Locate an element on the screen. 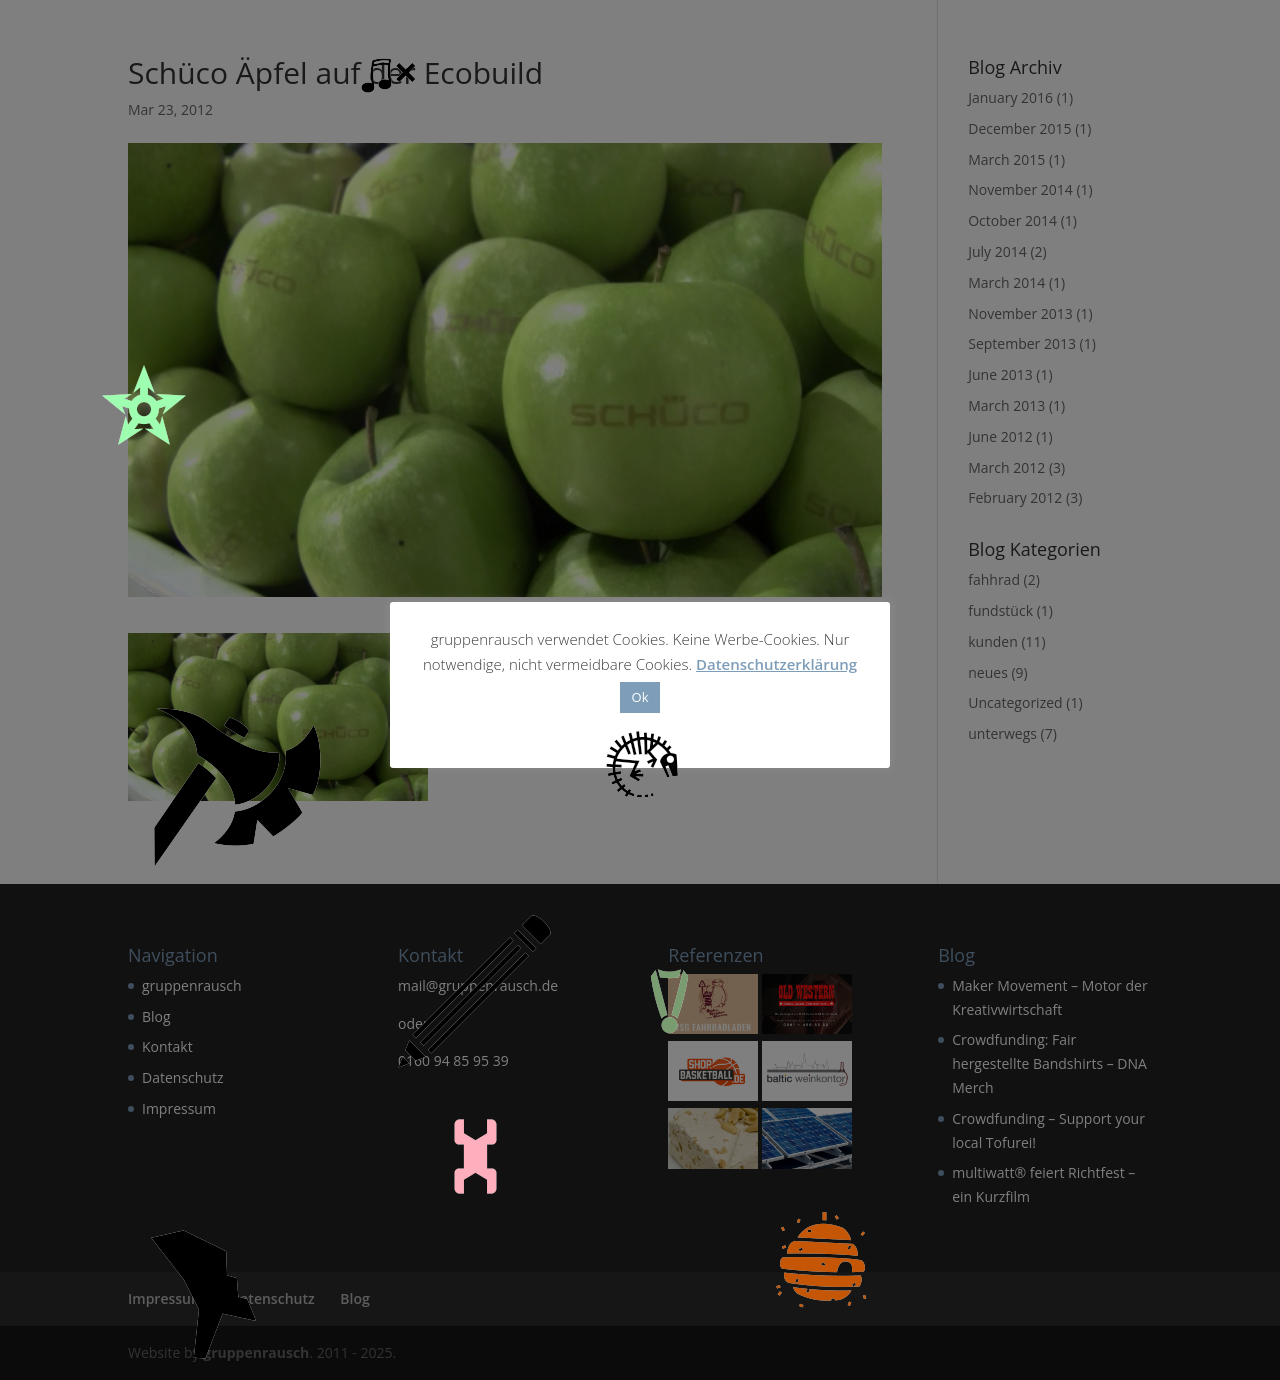  edit or modify content is located at coordinates (474, 991).